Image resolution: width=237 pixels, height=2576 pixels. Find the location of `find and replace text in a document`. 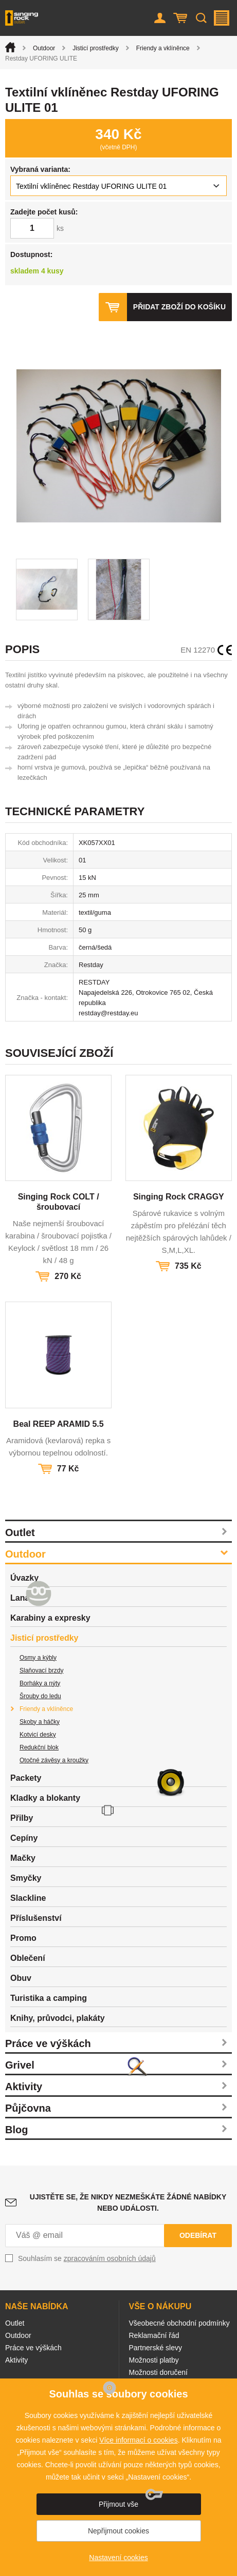

find and replace text in a document is located at coordinates (137, 2067).